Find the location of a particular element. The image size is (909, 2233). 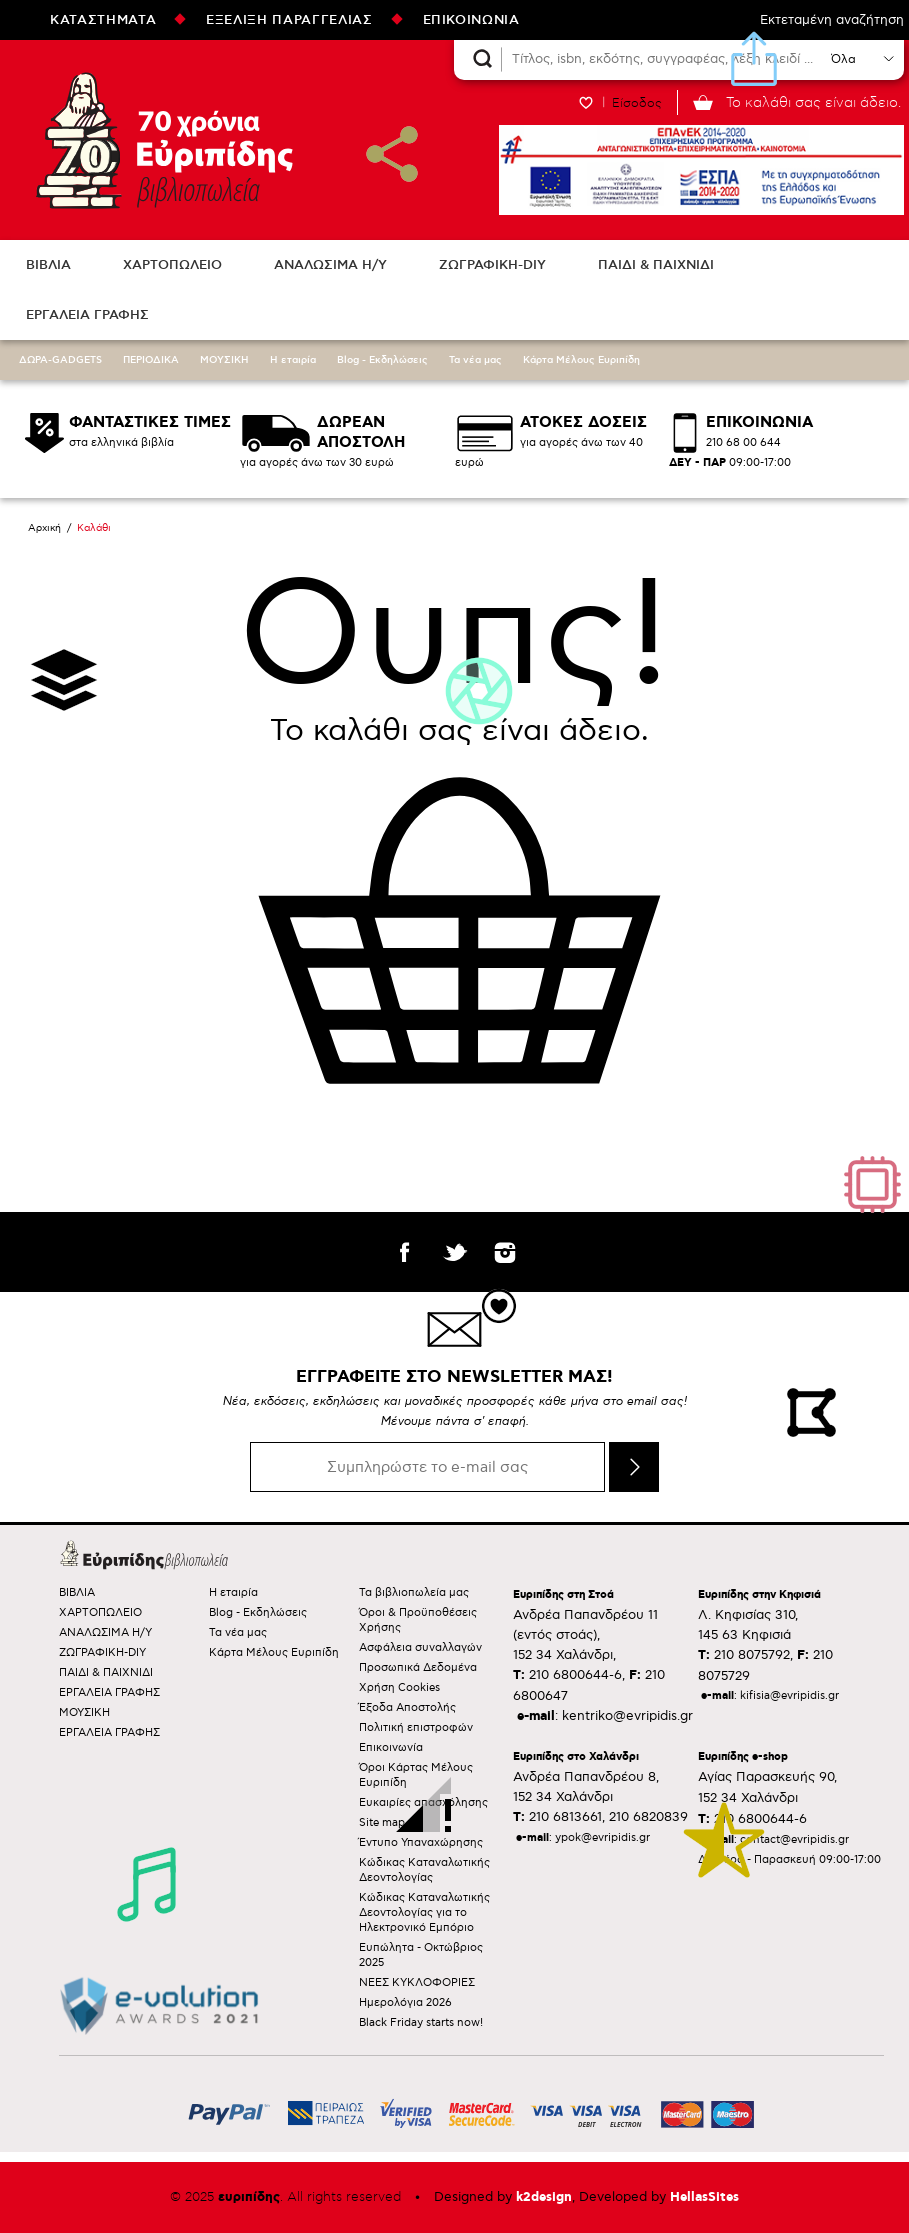

add to favorites is located at coordinates (499, 1306).